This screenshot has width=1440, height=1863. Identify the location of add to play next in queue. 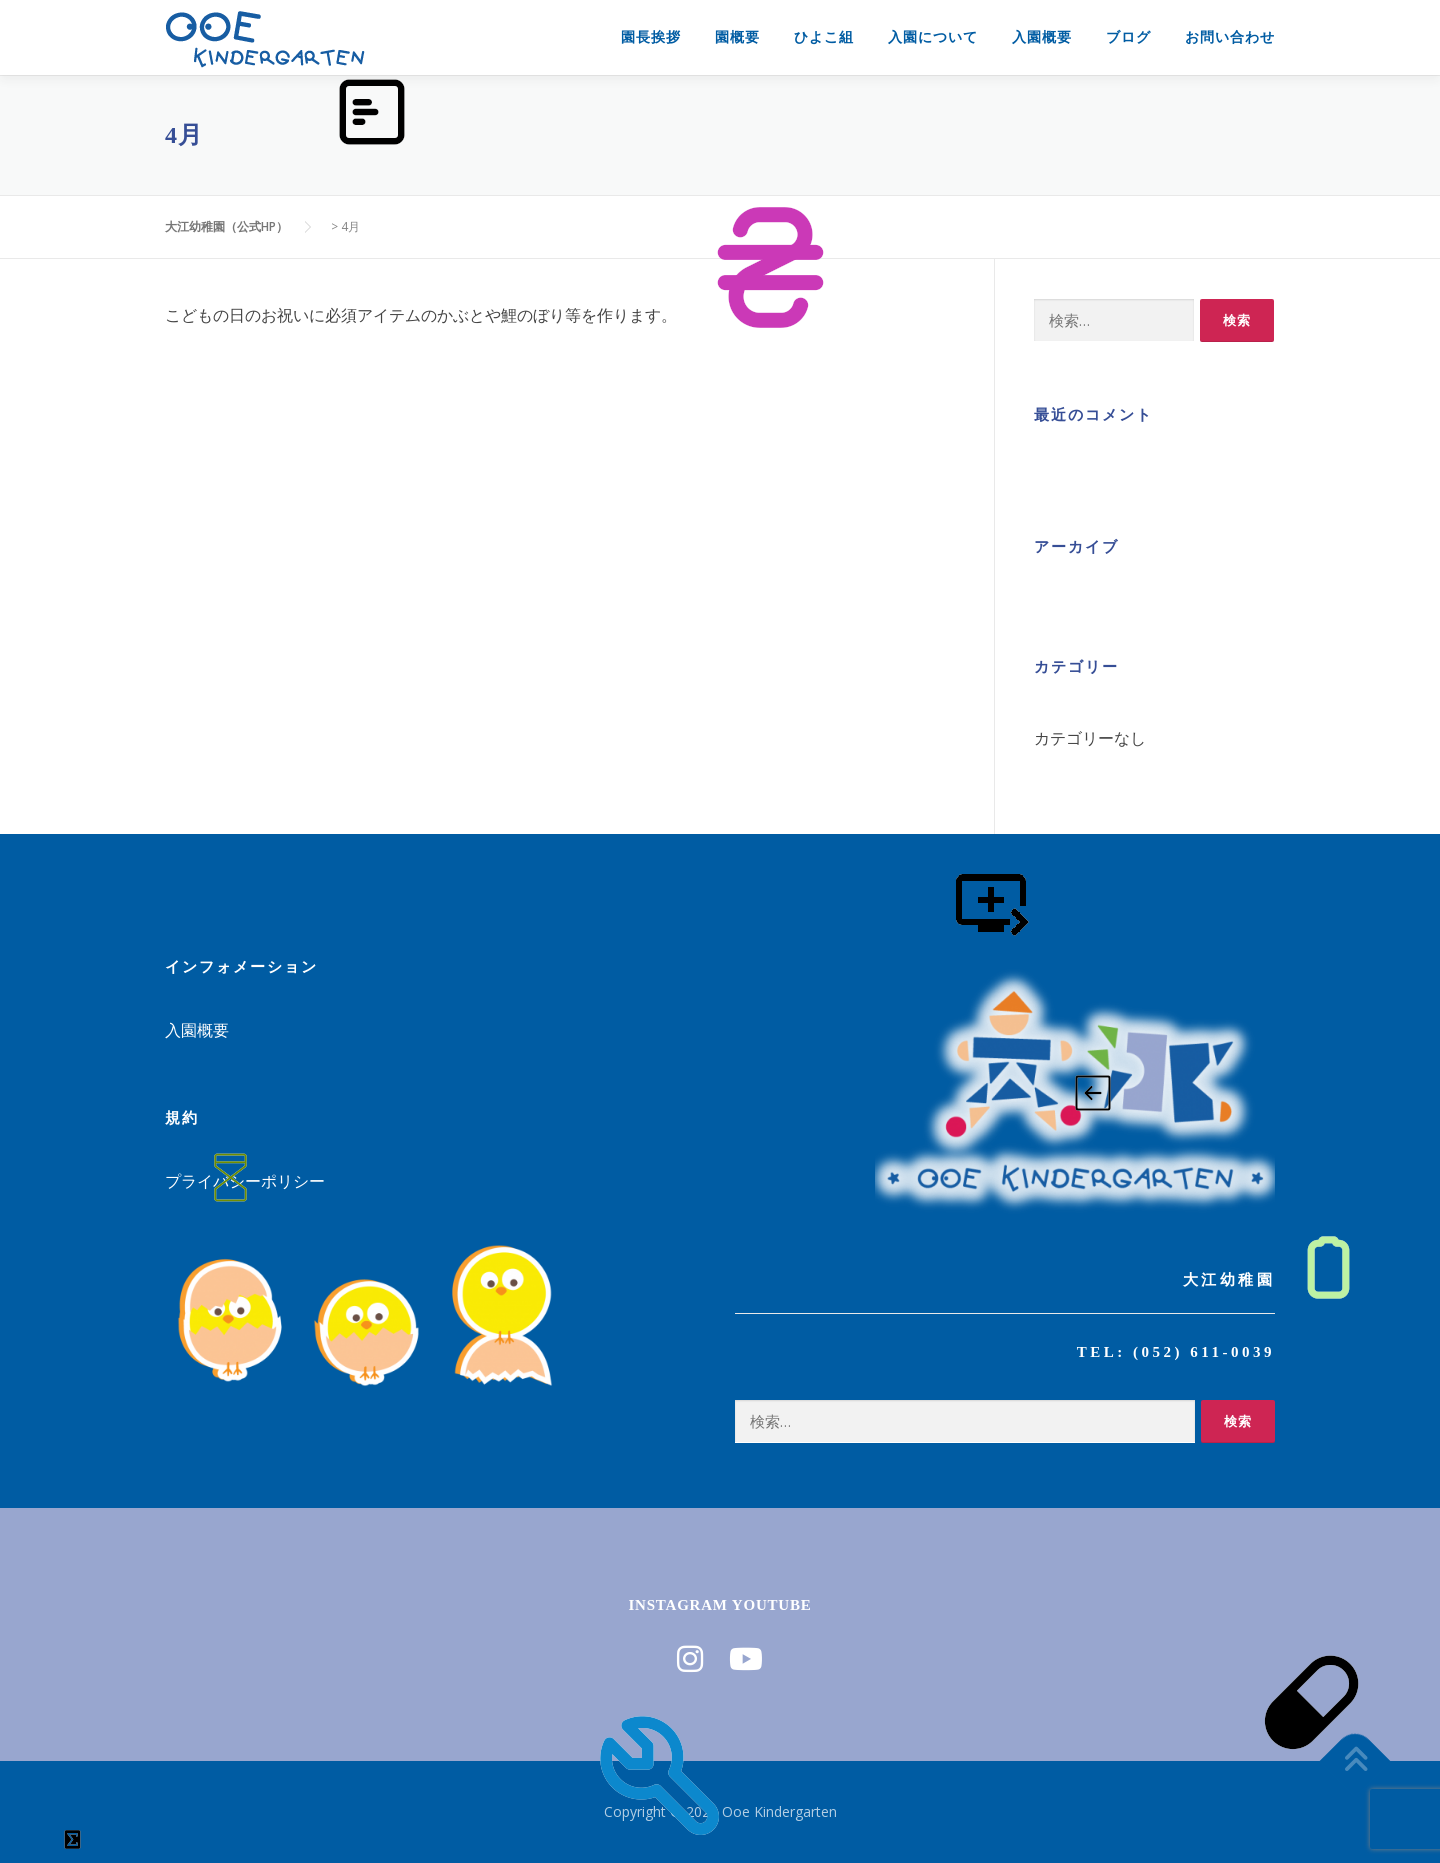
(991, 903).